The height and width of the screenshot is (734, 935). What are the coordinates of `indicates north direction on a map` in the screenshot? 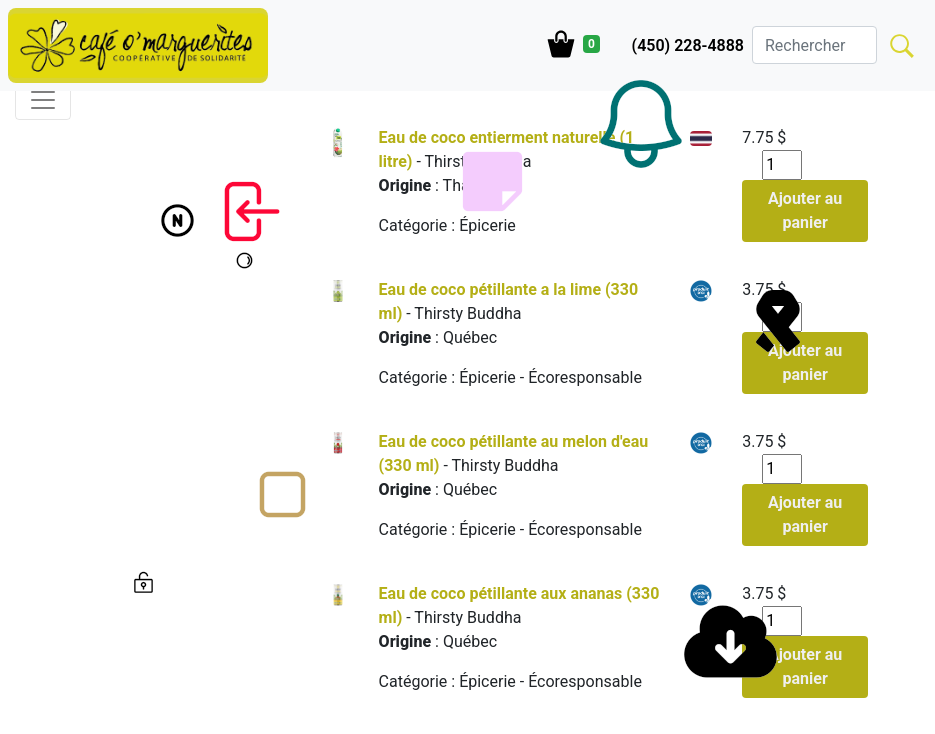 It's located at (177, 220).